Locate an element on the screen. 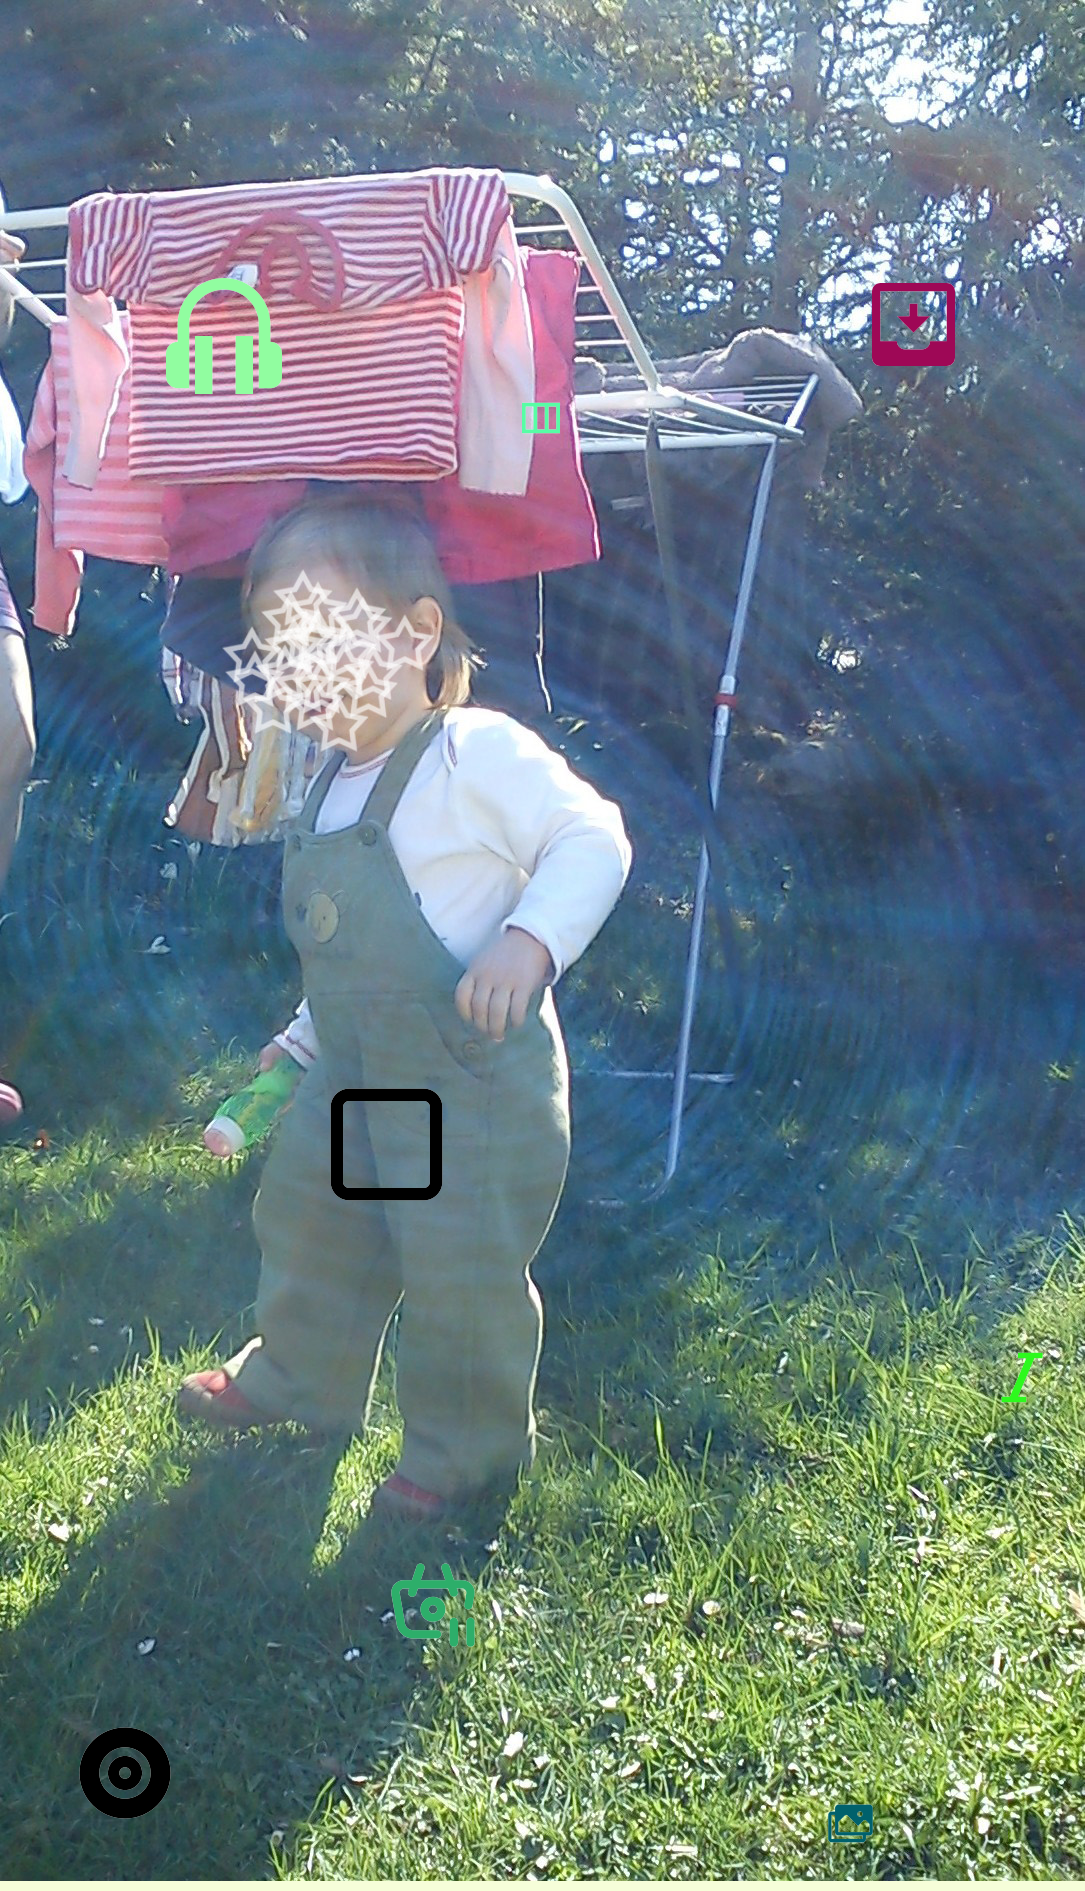 Image resolution: width=1085 pixels, height=1891 pixels. view photo gallery or image library is located at coordinates (850, 1823).